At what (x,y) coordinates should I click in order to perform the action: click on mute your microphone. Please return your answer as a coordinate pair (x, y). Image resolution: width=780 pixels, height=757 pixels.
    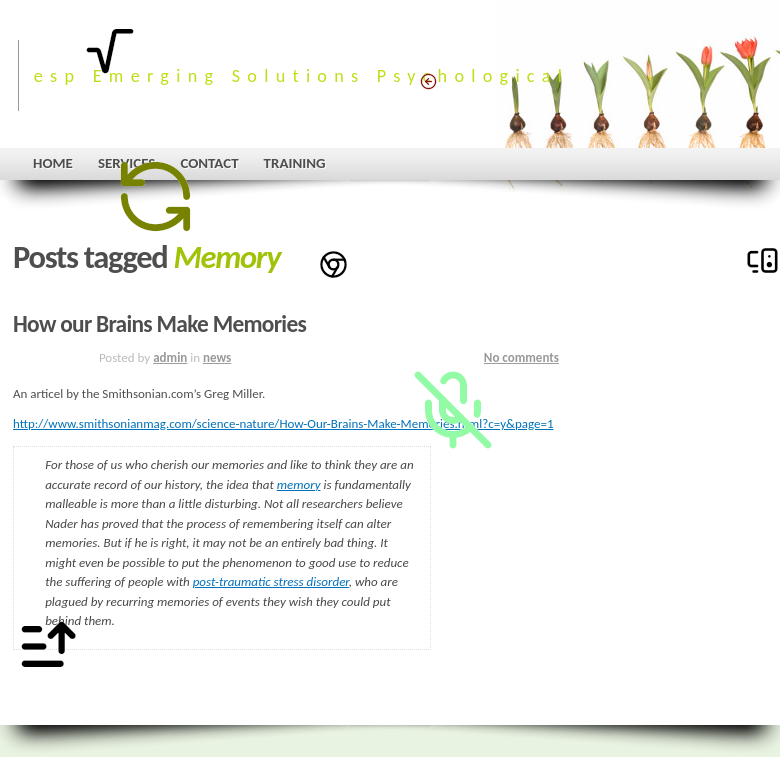
    Looking at the image, I should click on (453, 410).